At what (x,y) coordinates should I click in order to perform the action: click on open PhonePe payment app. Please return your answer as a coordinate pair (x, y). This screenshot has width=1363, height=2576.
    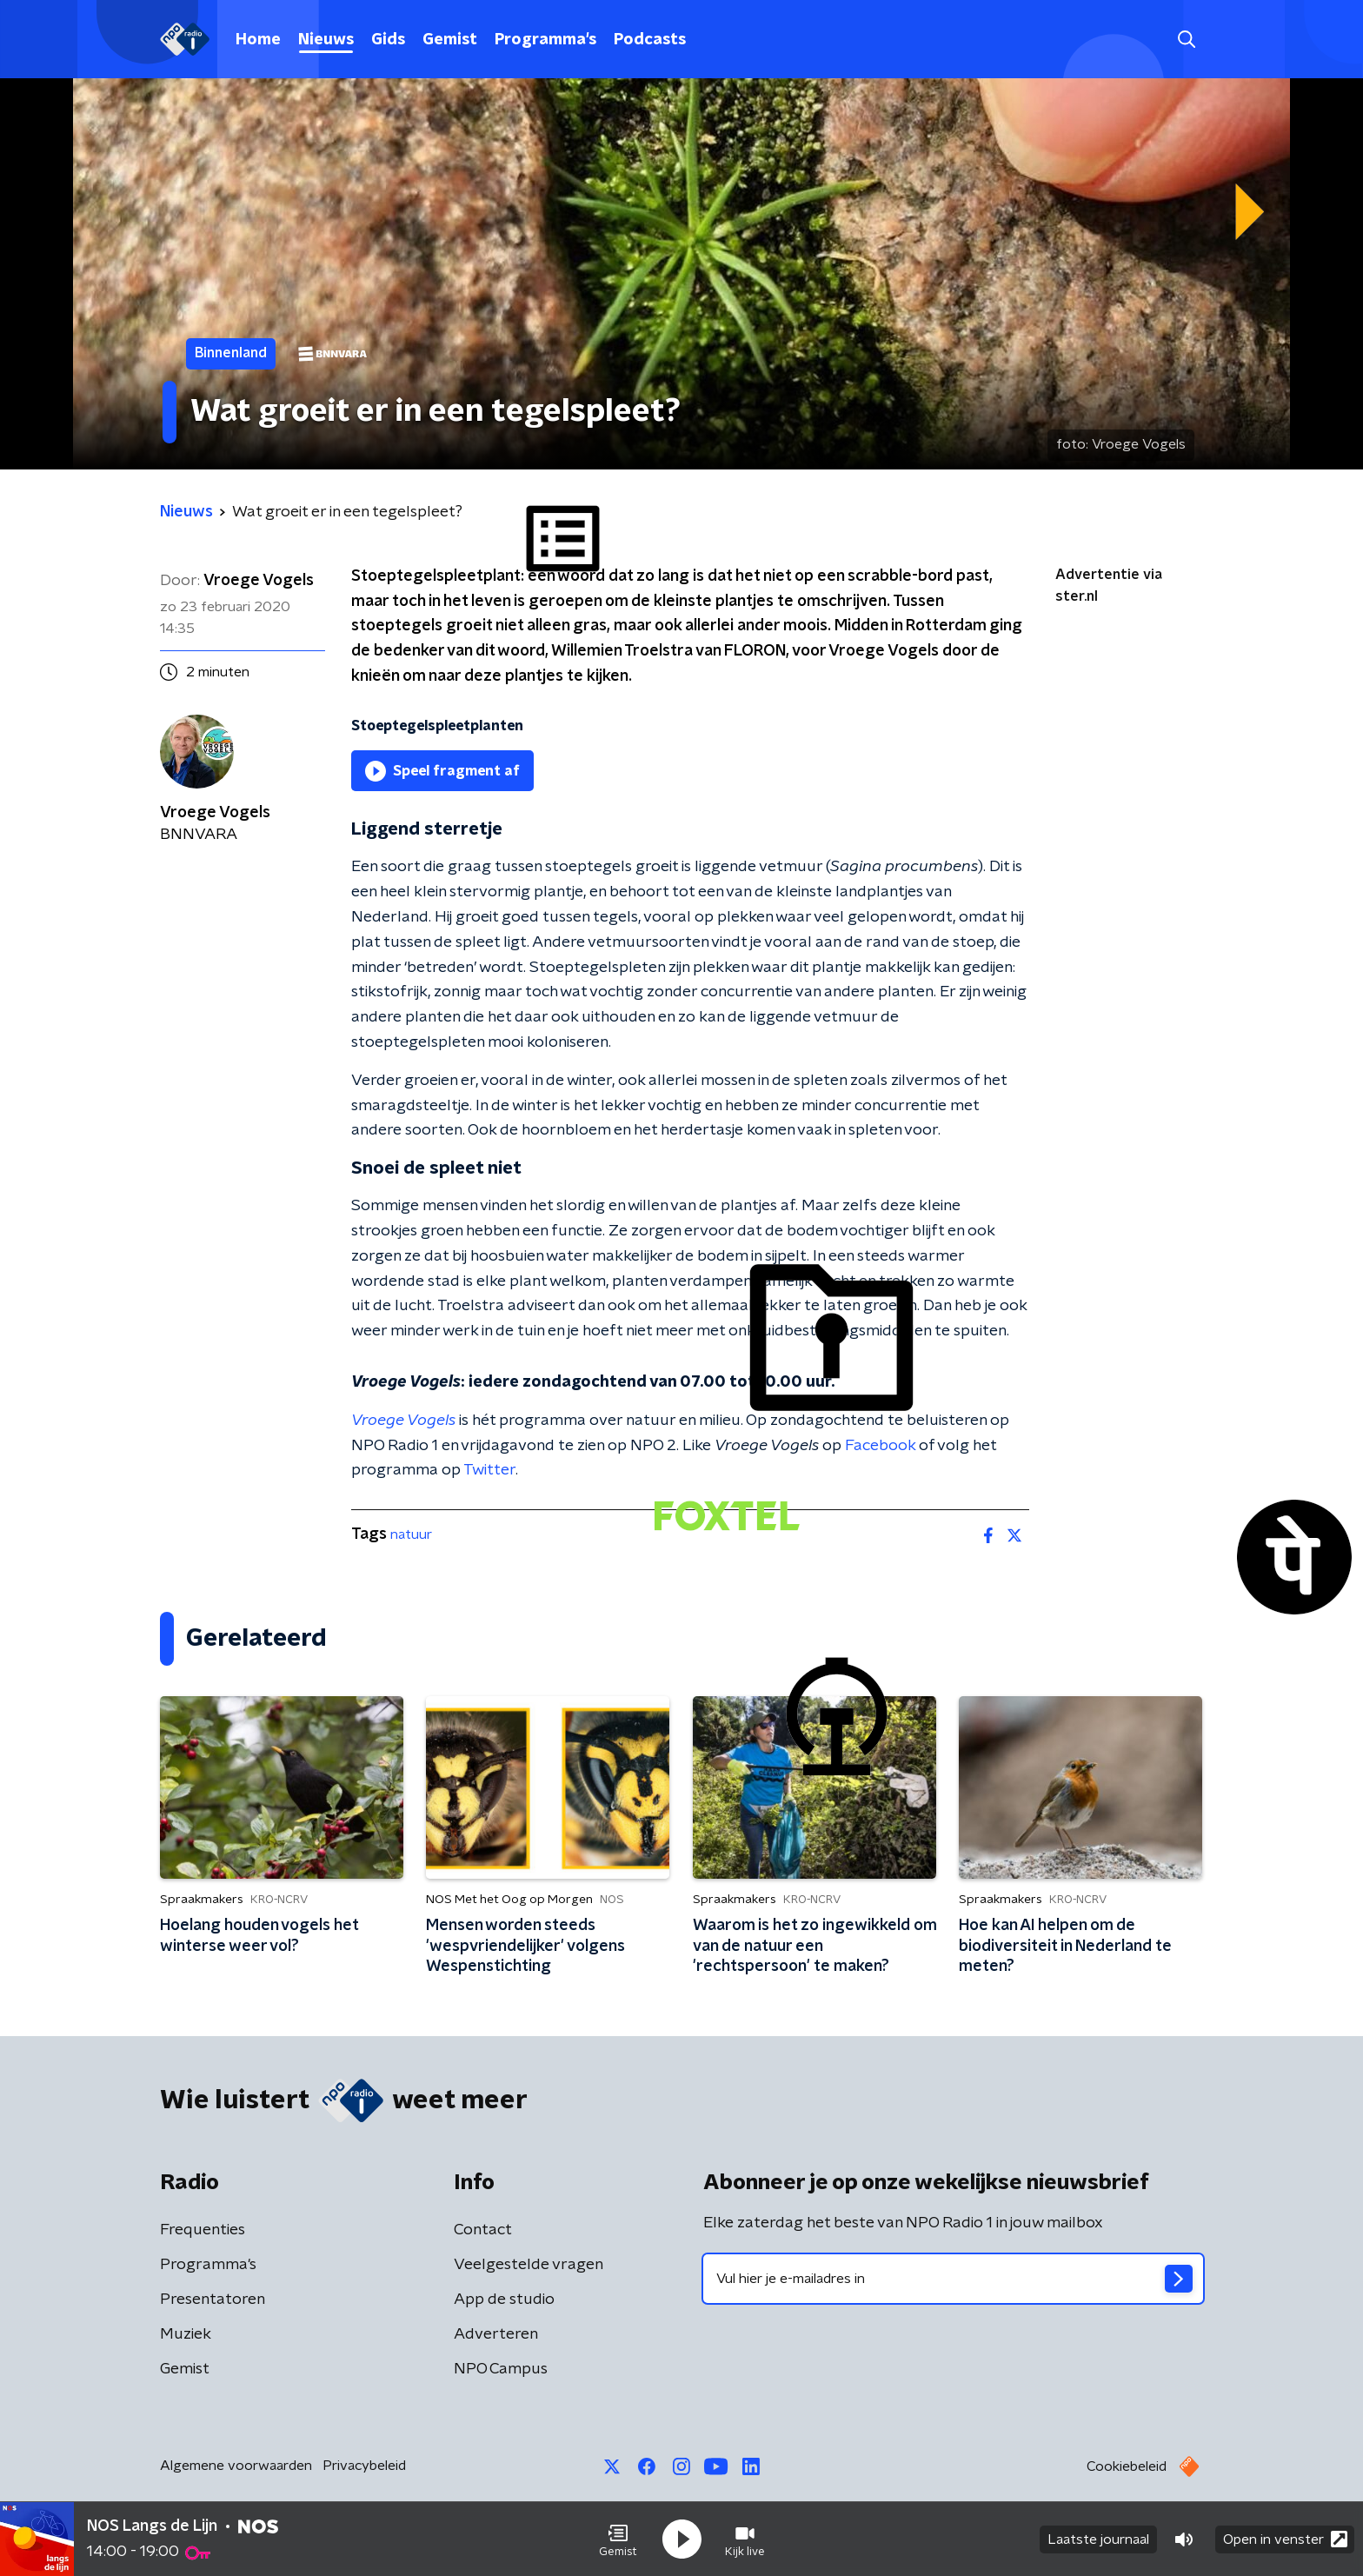
    Looking at the image, I should click on (1294, 1557).